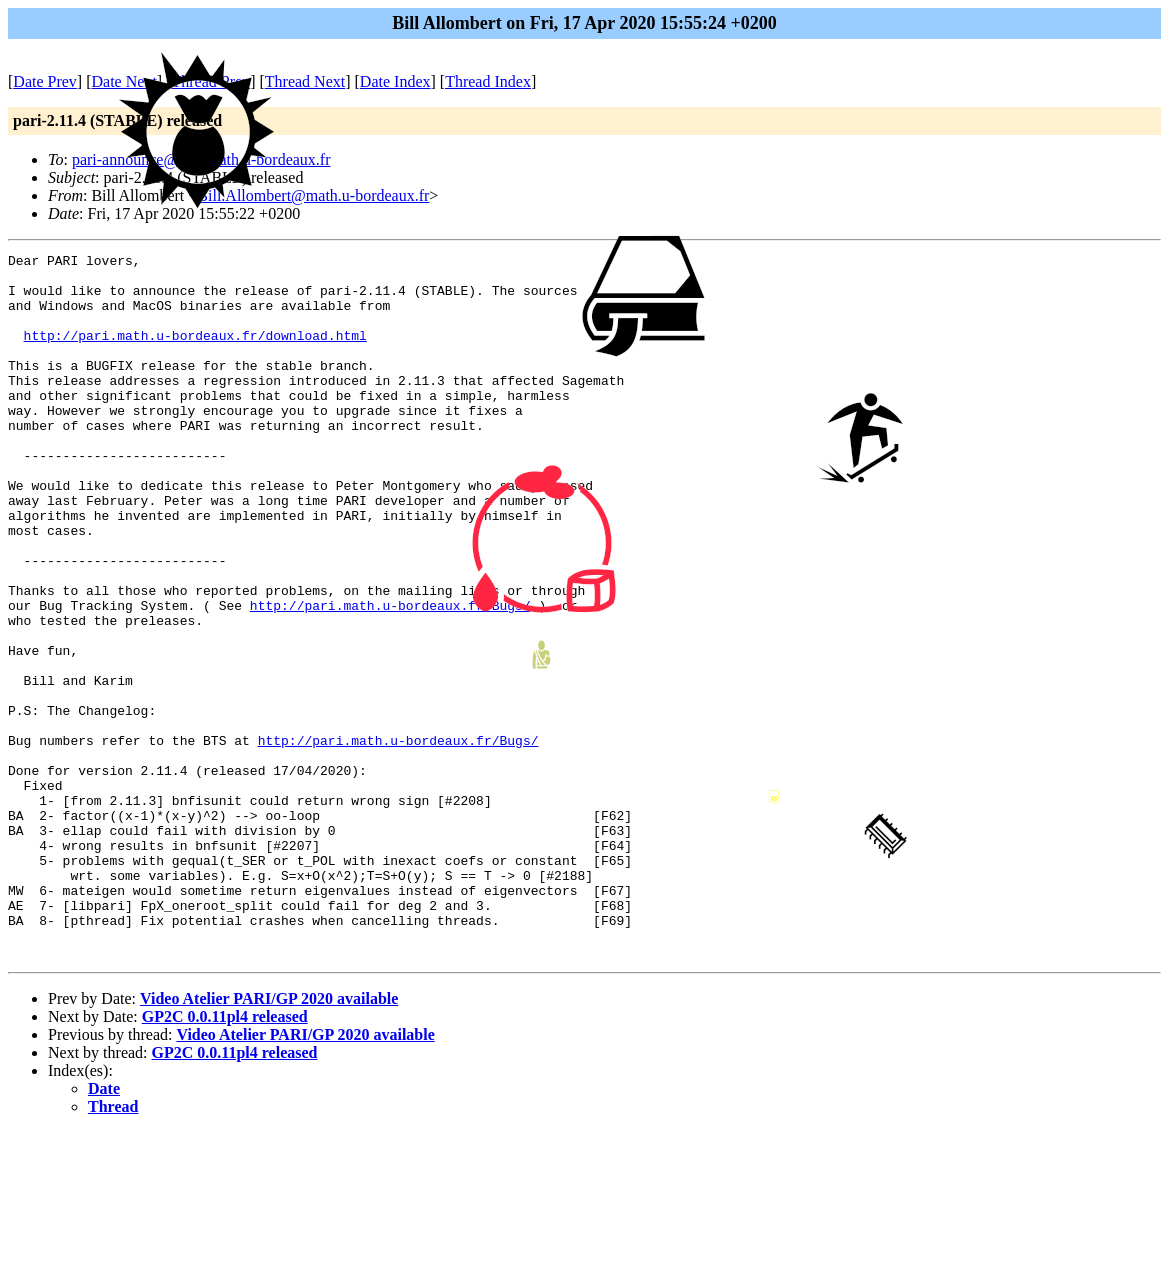 The height and width of the screenshot is (1273, 1169). What do you see at coordinates (195, 128) in the screenshot?
I see `view your in-game currency or coins` at bounding box center [195, 128].